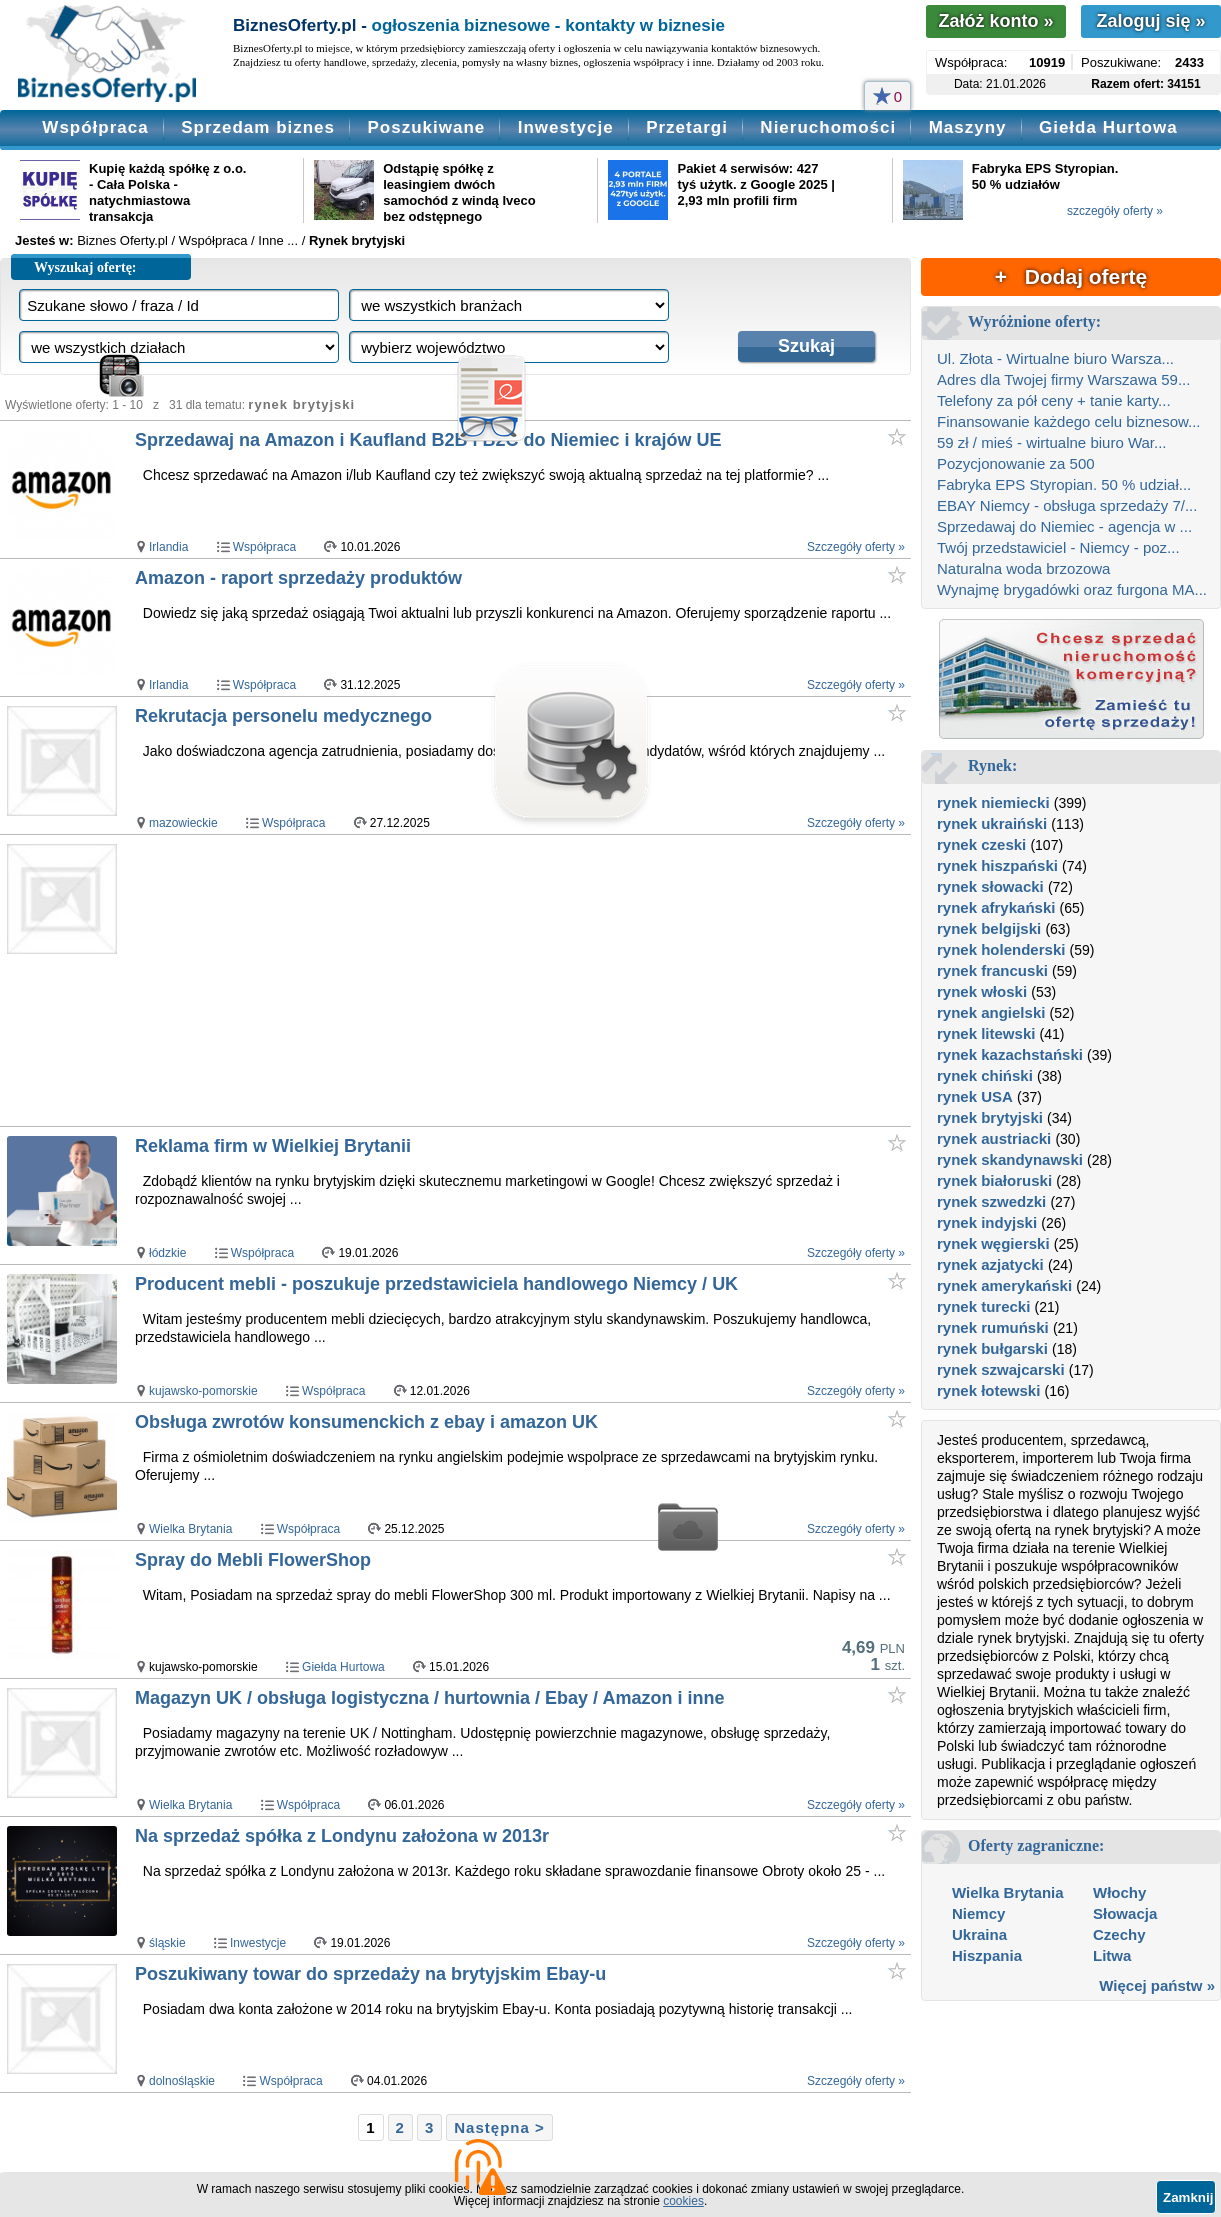 The image size is (1221, 2217). Describe the element at coordinates (491, 398) in the screenshot. I see `open evince document viewer` at that location.